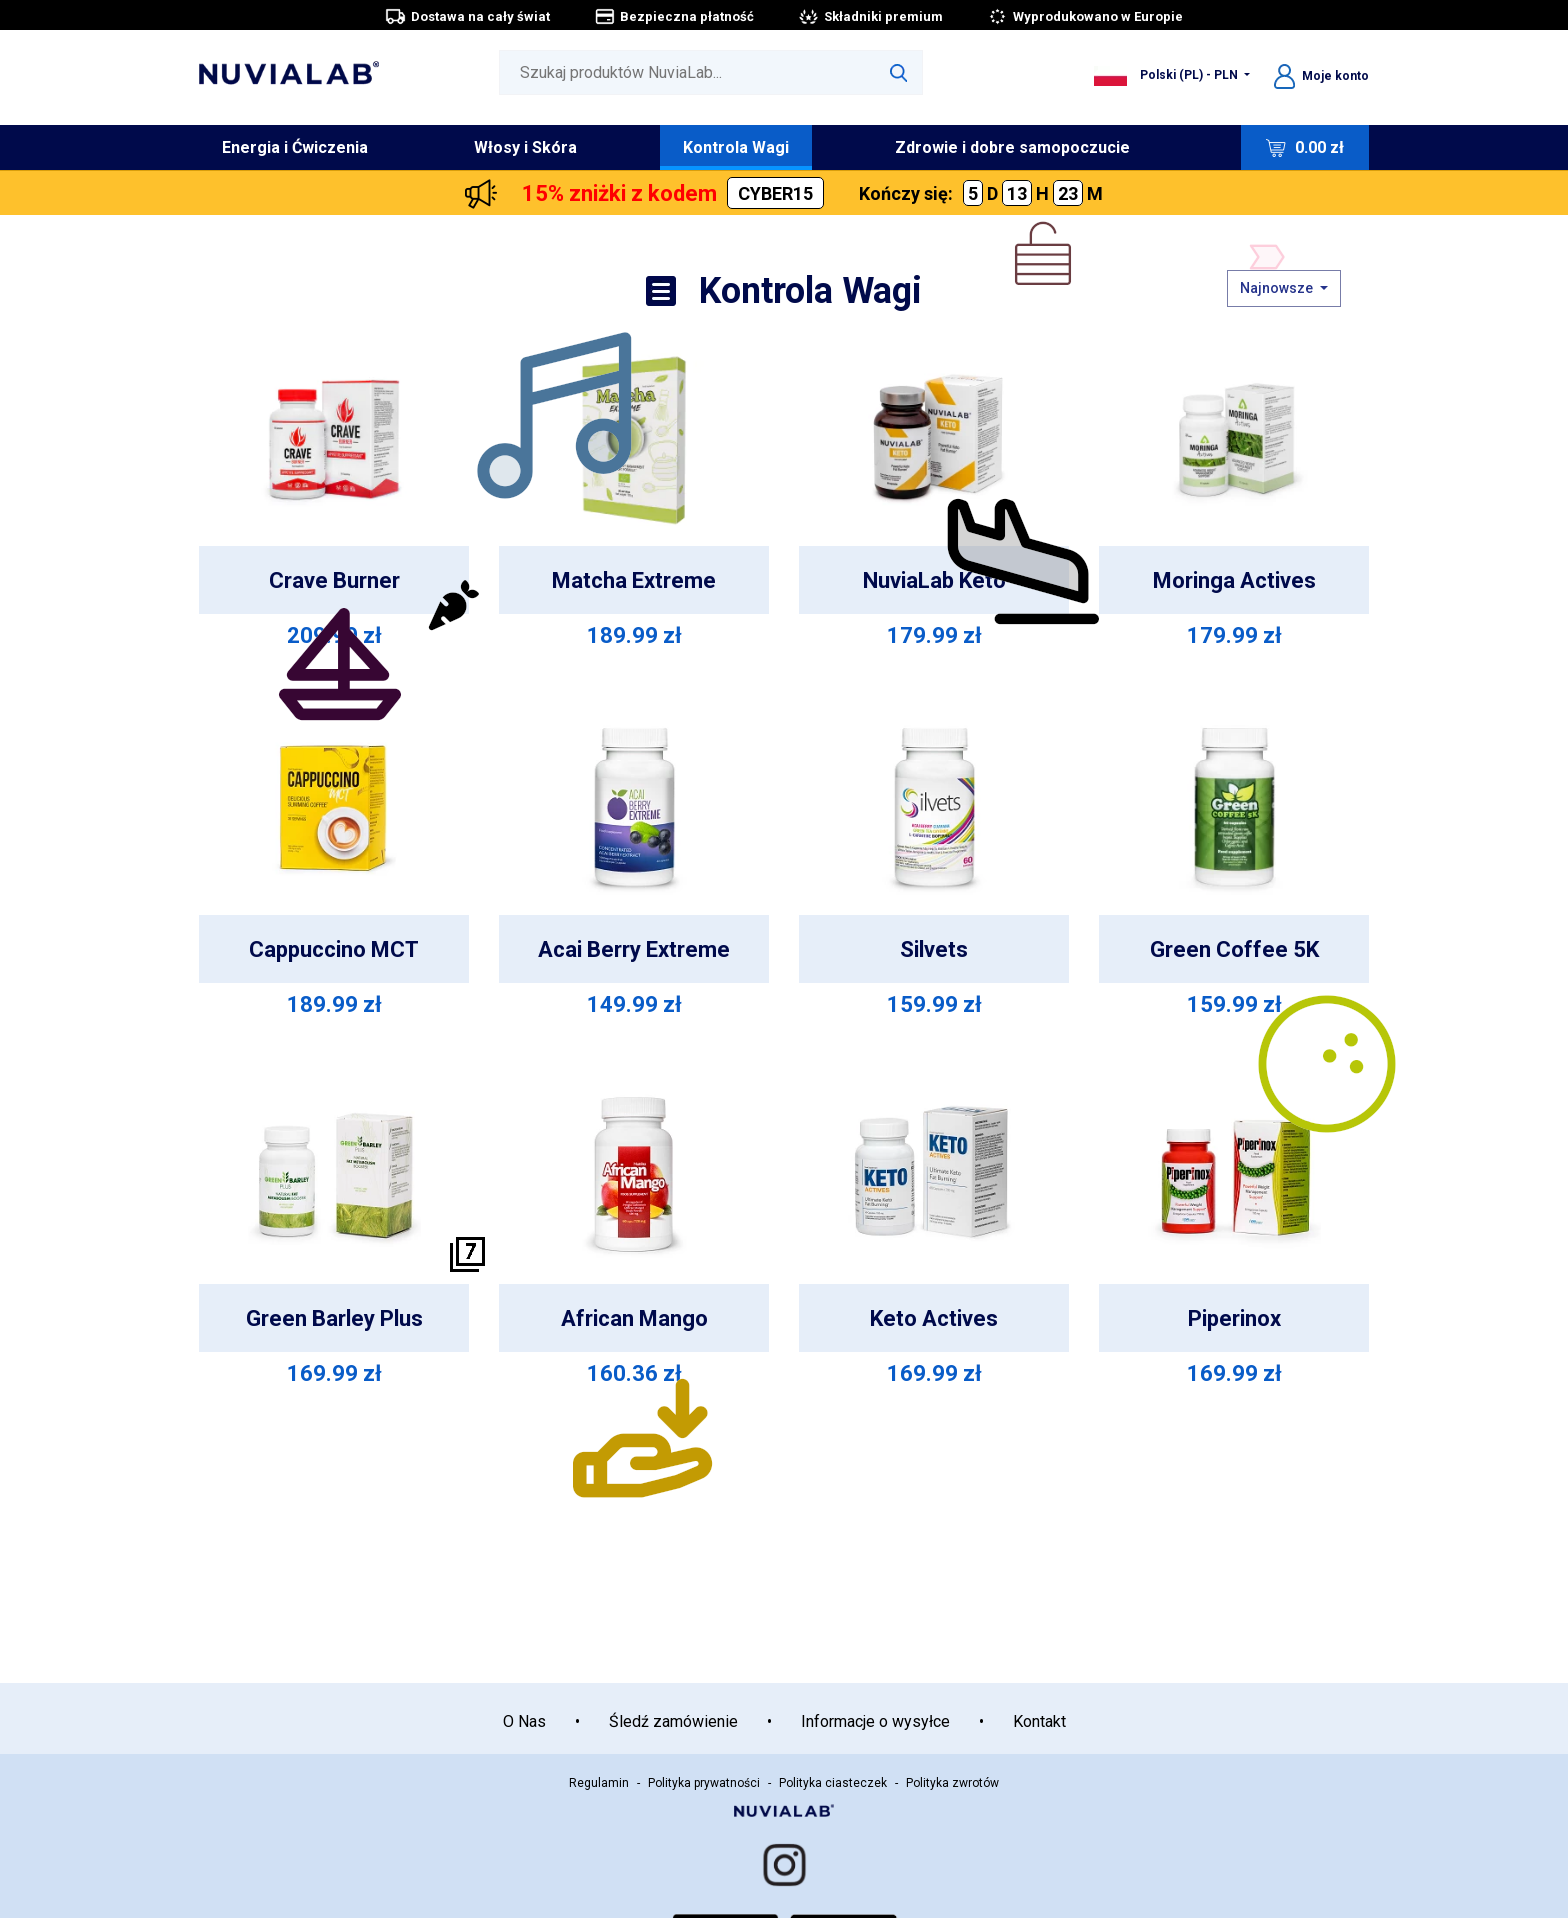  What do you see at coordinates (1015, 561) in the screenshot?
I see `indicates flight arrival status` at bounding box center [1015, 561].